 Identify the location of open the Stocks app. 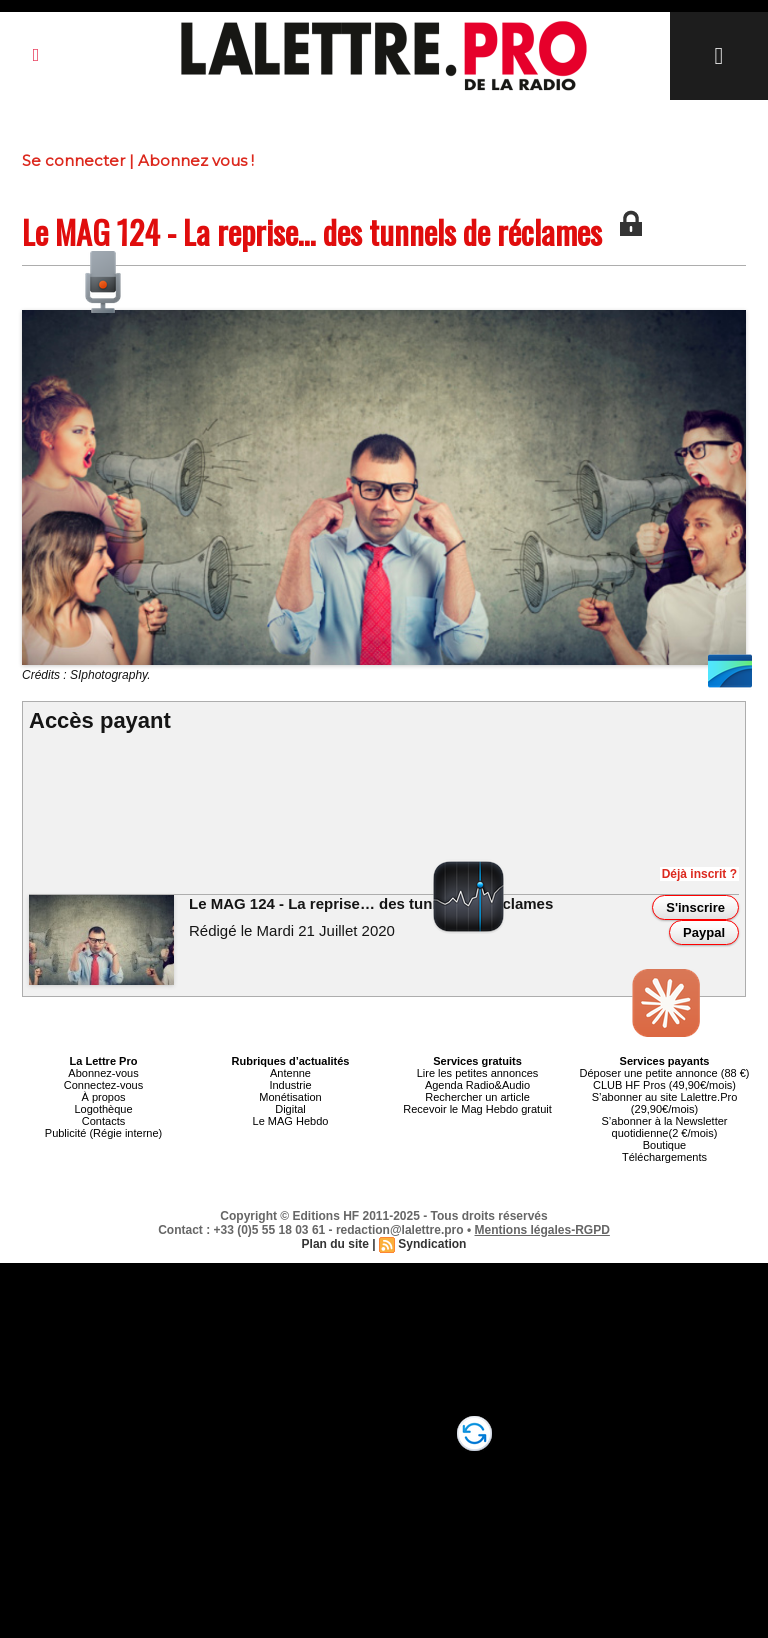
(468, 896).